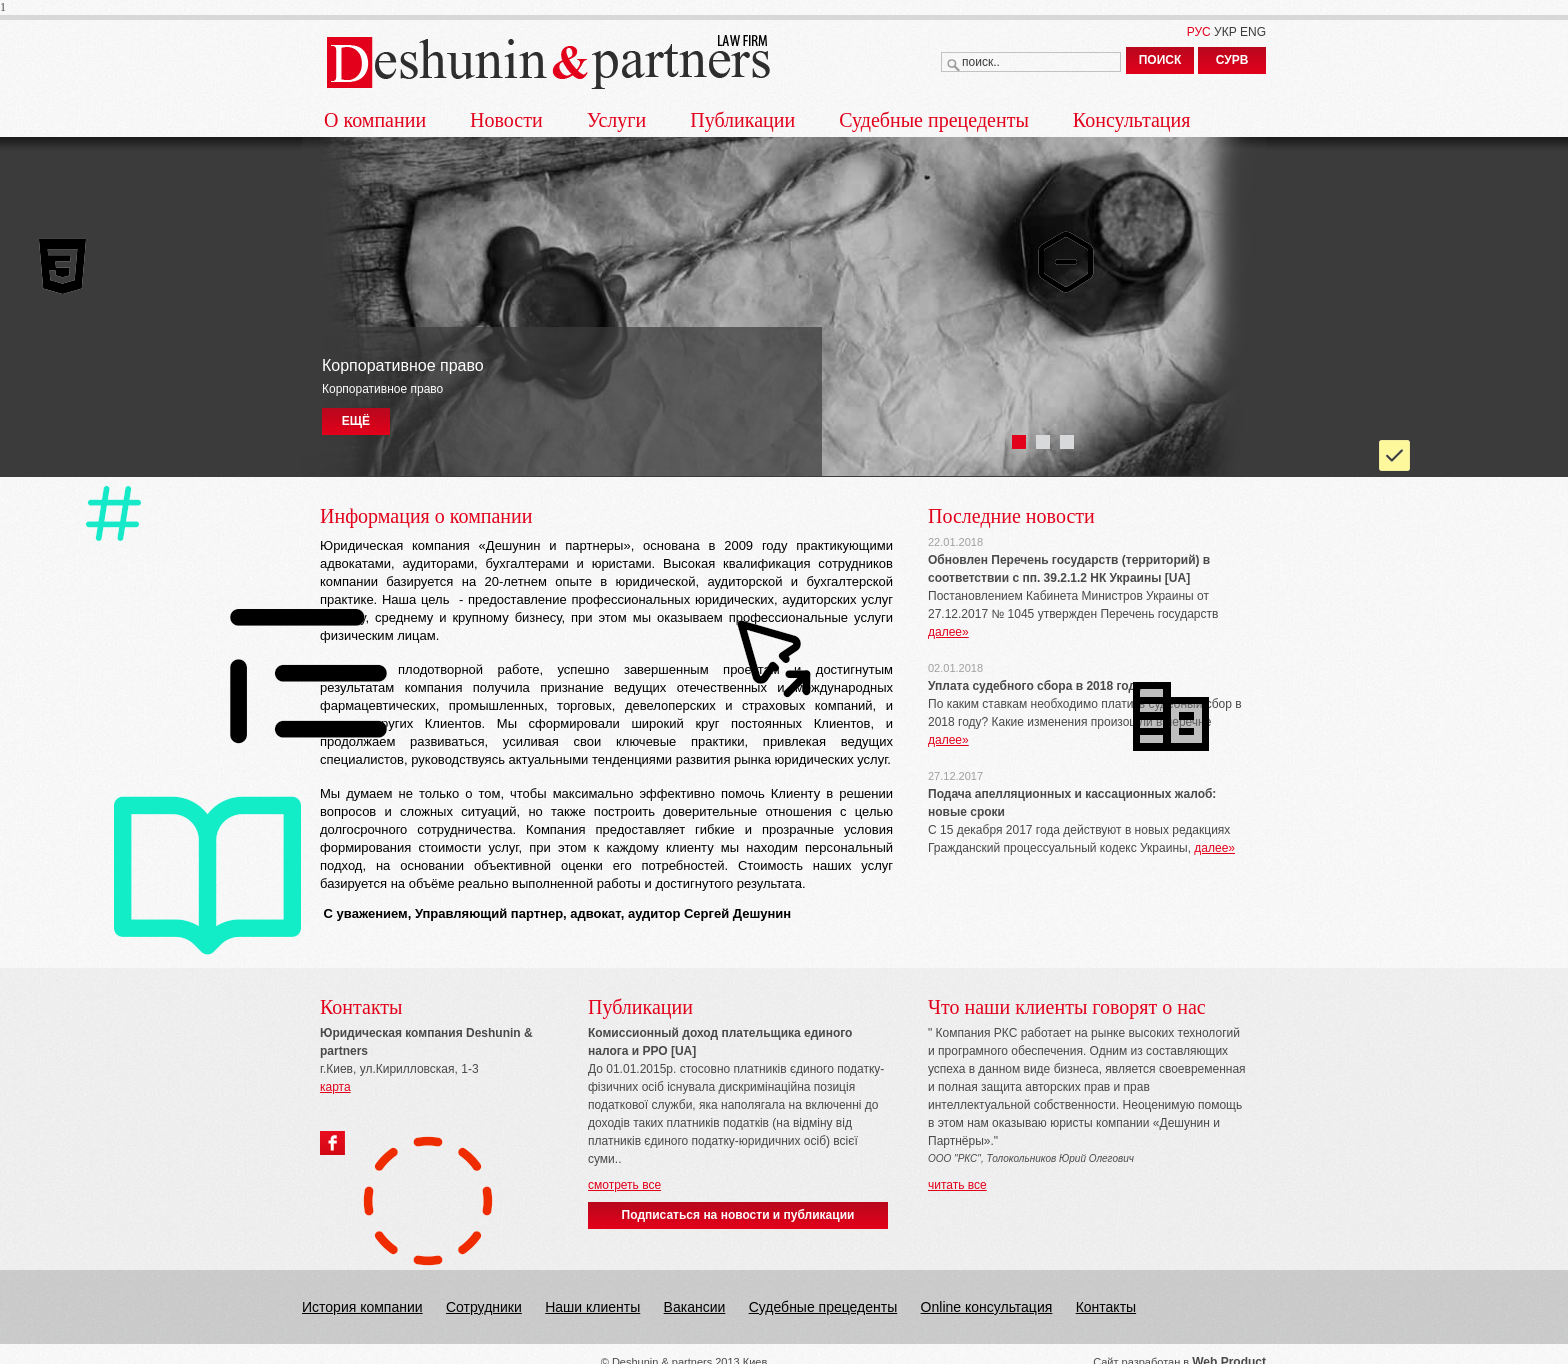 The image size is (1568, 1364). I want to click on remove item from collection, so click(1066, 262).